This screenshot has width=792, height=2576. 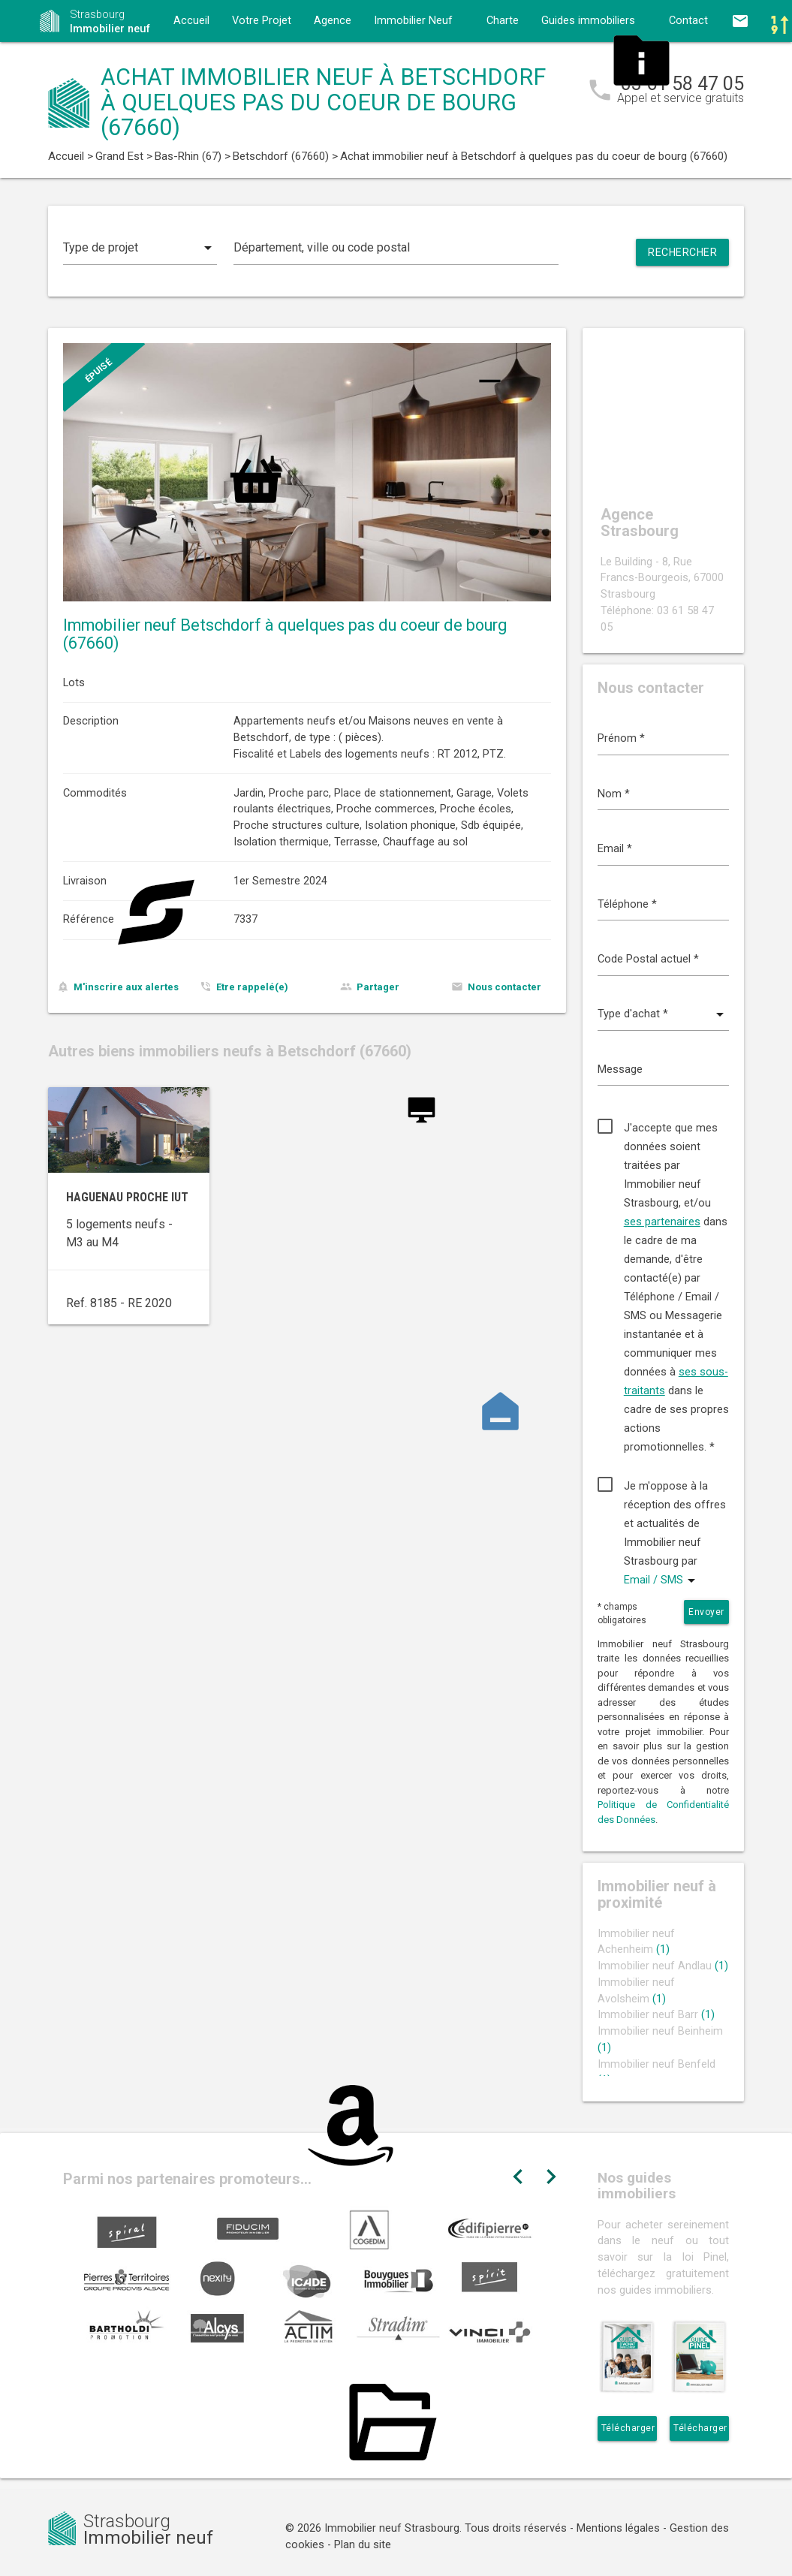 What do you see at coordinates (778, 25) in the screenshot?
I see `sort numbers in descending order` at bounding box center [778, 25].